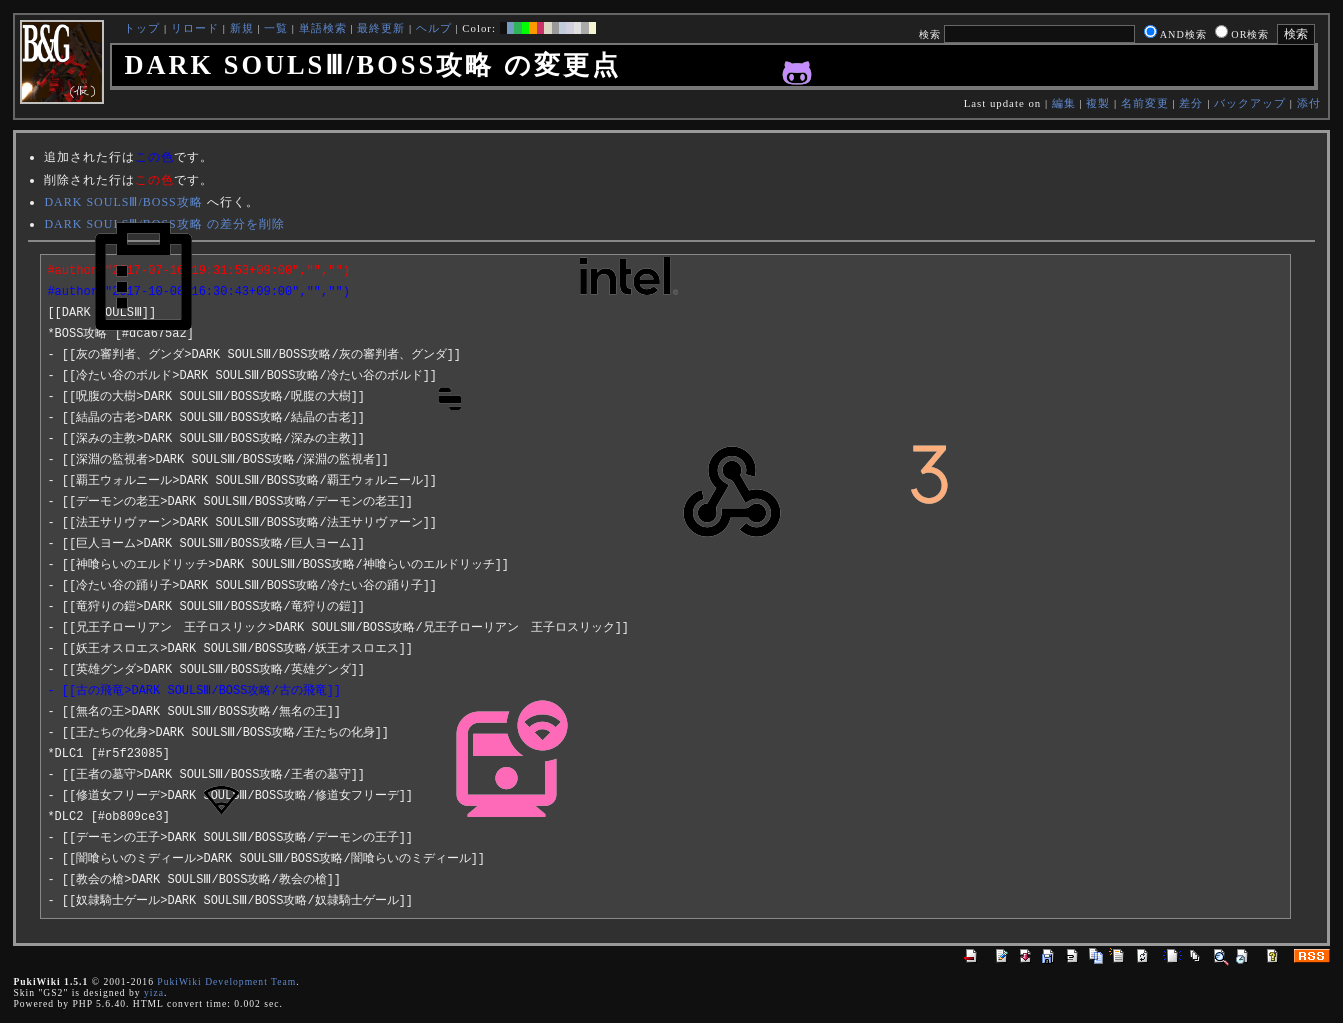 Image resolution: width=1343 pixels, height=1023 pixels. I want to click on configure webhook integrations, so click(732, 494).